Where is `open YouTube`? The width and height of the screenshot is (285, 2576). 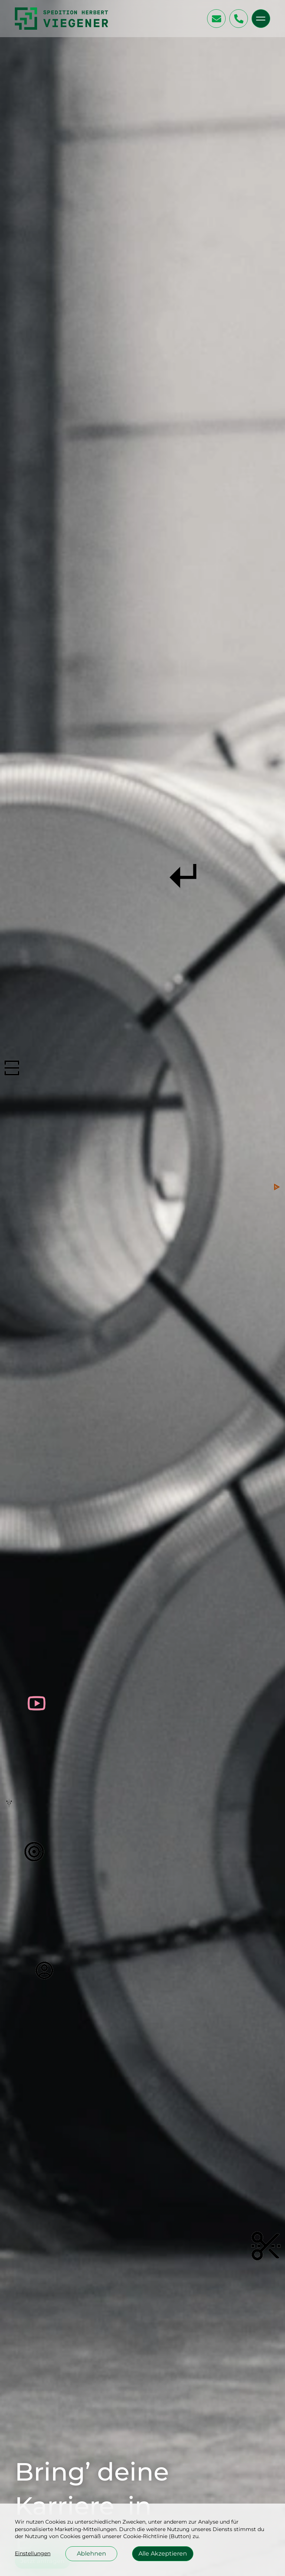
open YouTube is located at coordinates (36, 1703).